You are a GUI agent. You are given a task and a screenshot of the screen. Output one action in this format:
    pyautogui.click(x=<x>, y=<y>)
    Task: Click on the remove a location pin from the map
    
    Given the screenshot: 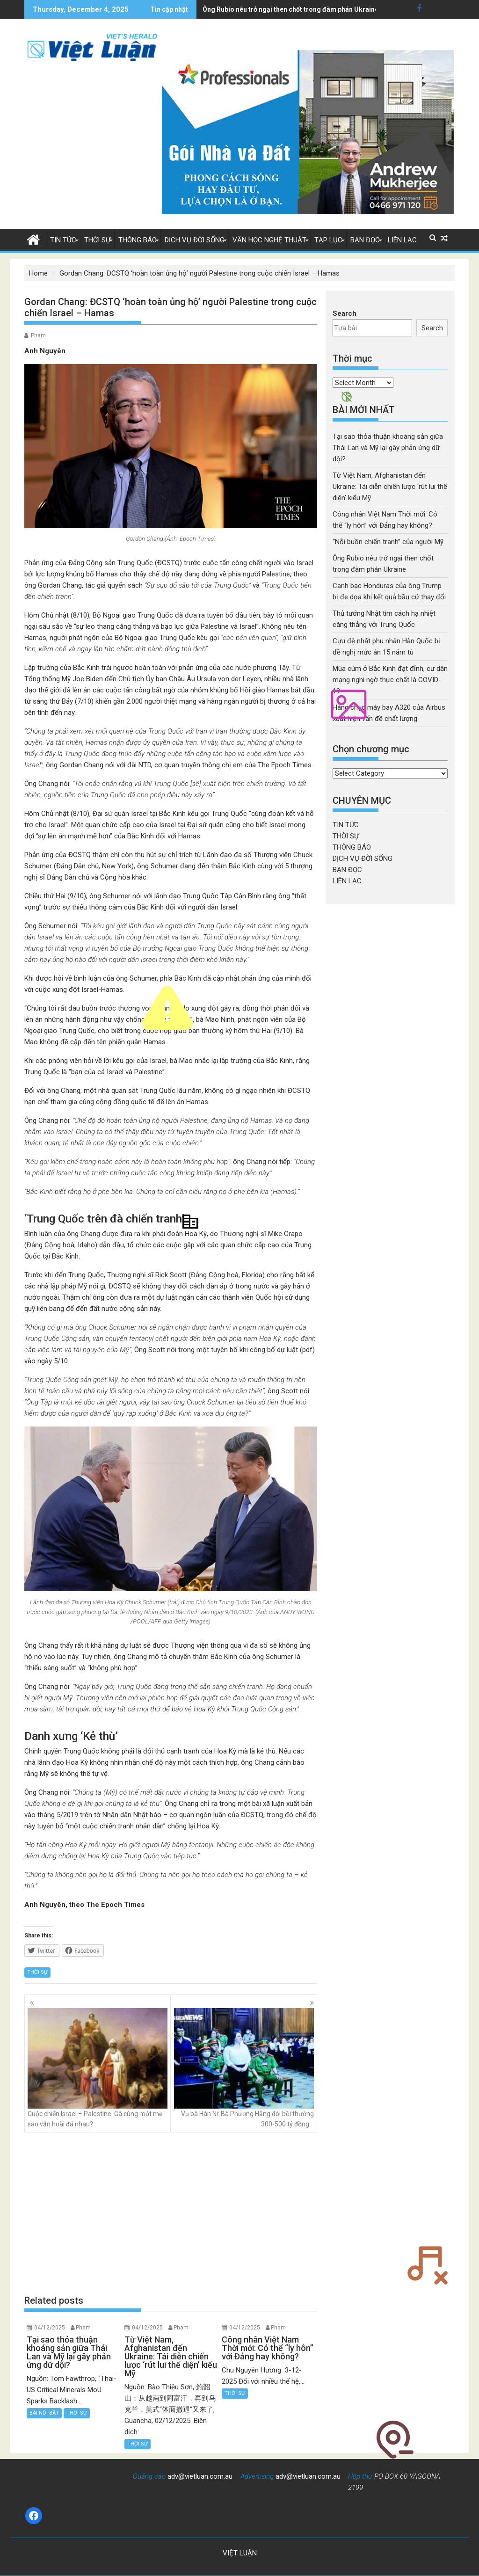 What is the action you would take?
    pyautogui.click(x=393, y=2439)
    